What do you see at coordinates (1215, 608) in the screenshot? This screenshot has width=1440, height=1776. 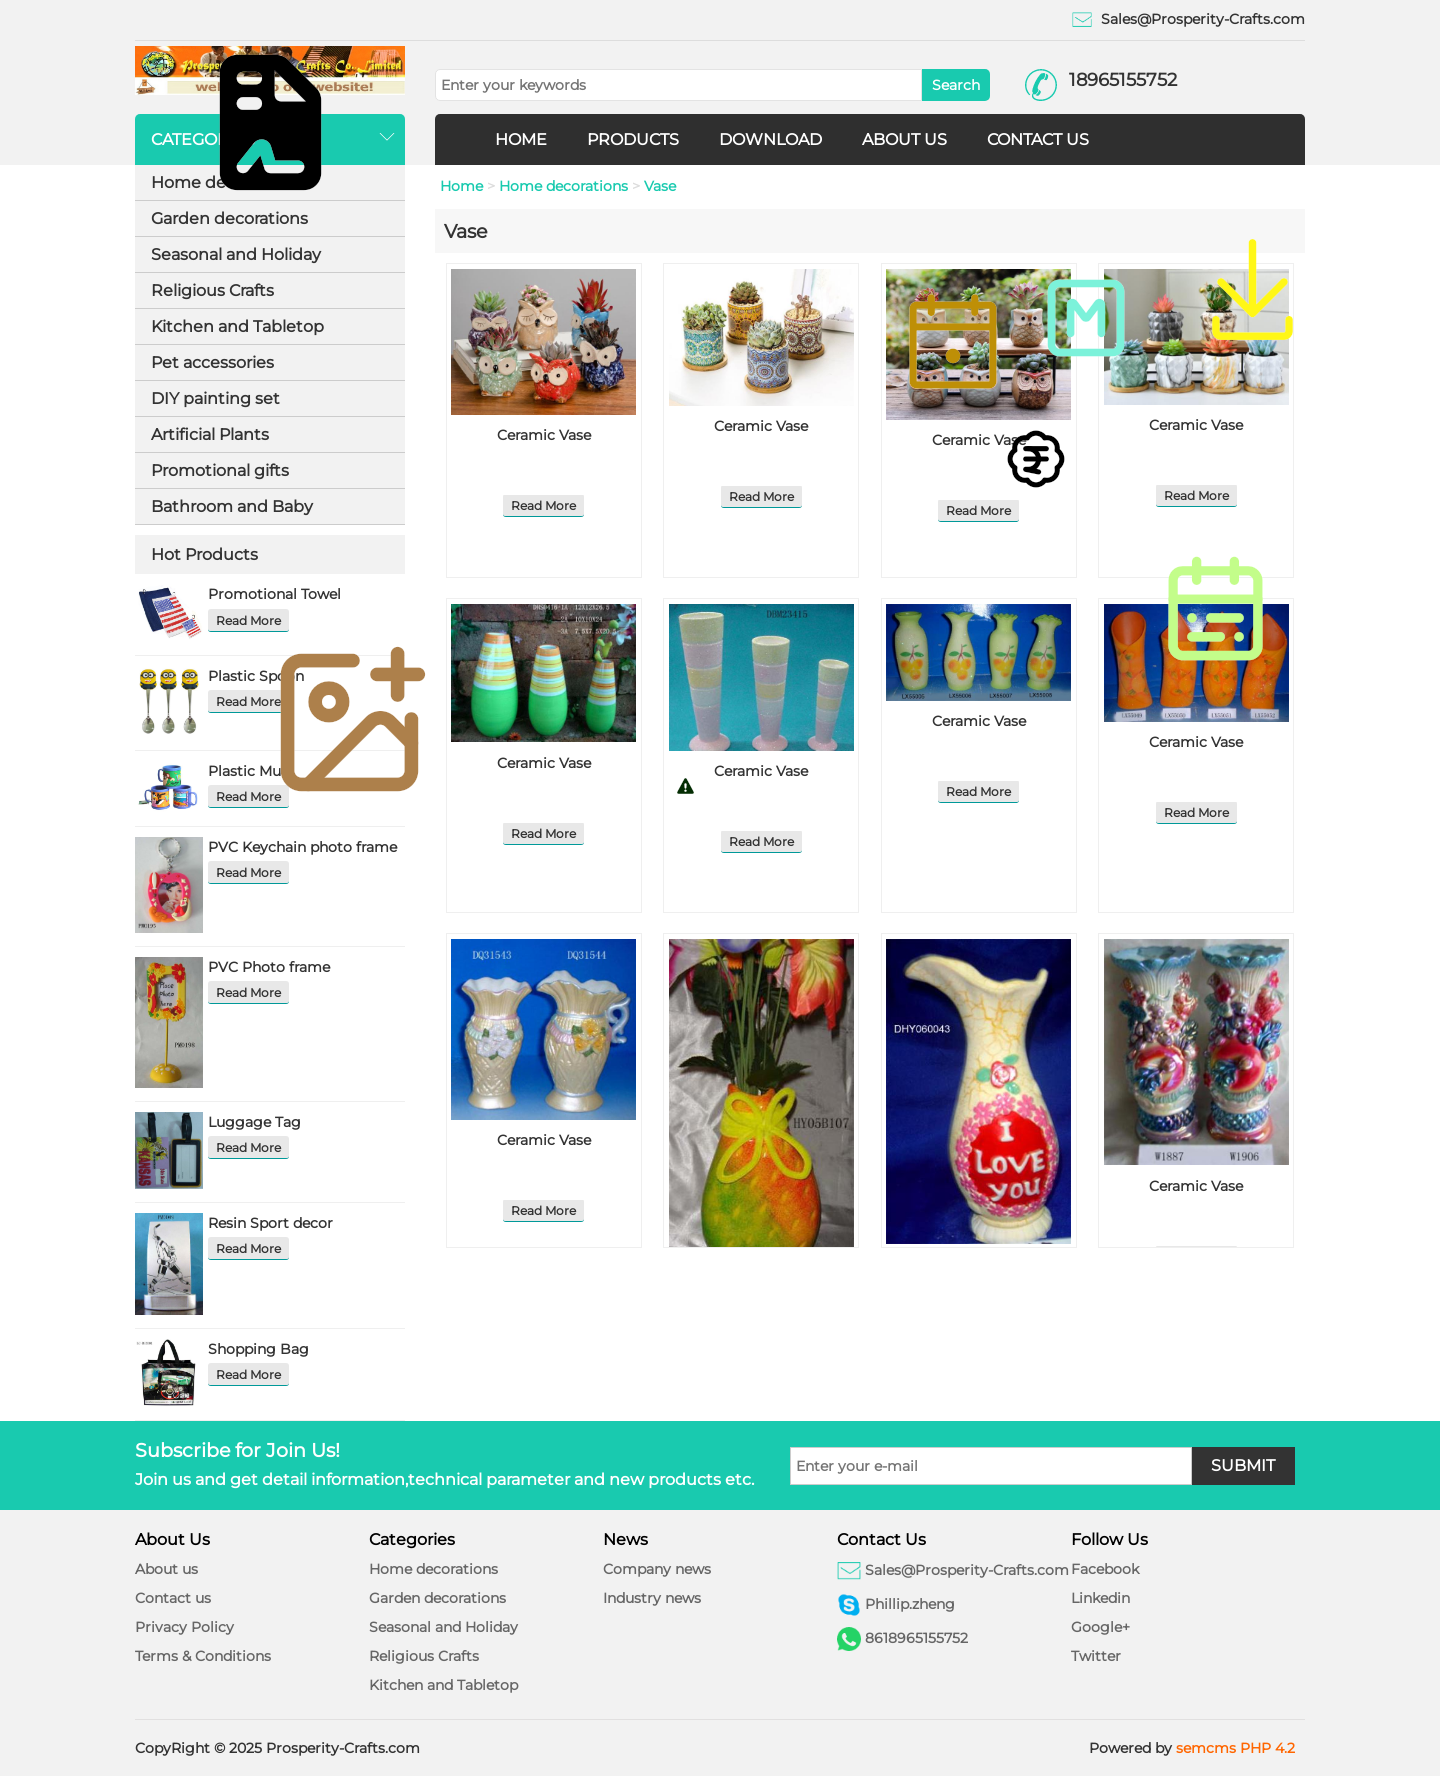 I see `select a date range` at bounding box center [1215, 608].